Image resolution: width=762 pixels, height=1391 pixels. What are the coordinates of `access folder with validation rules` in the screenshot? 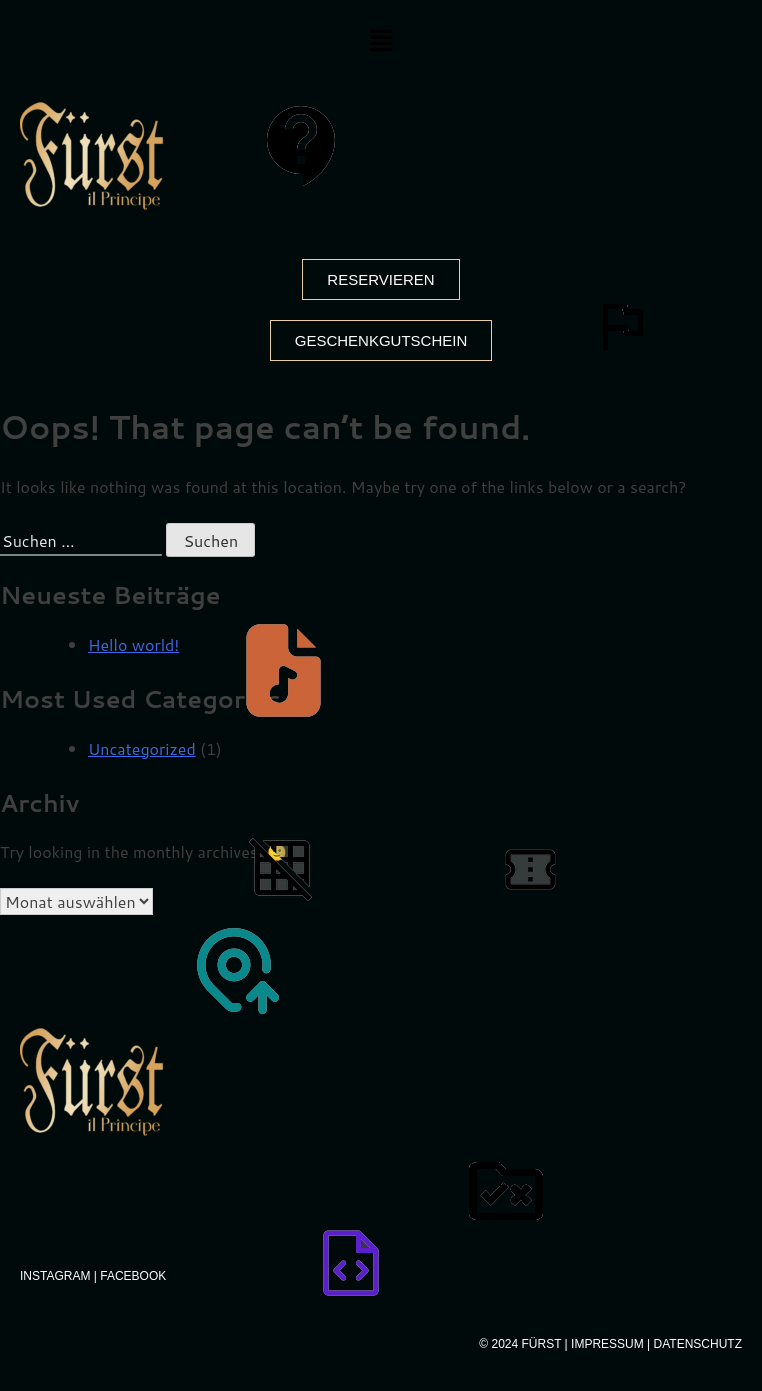 It's located at (506, 1191).